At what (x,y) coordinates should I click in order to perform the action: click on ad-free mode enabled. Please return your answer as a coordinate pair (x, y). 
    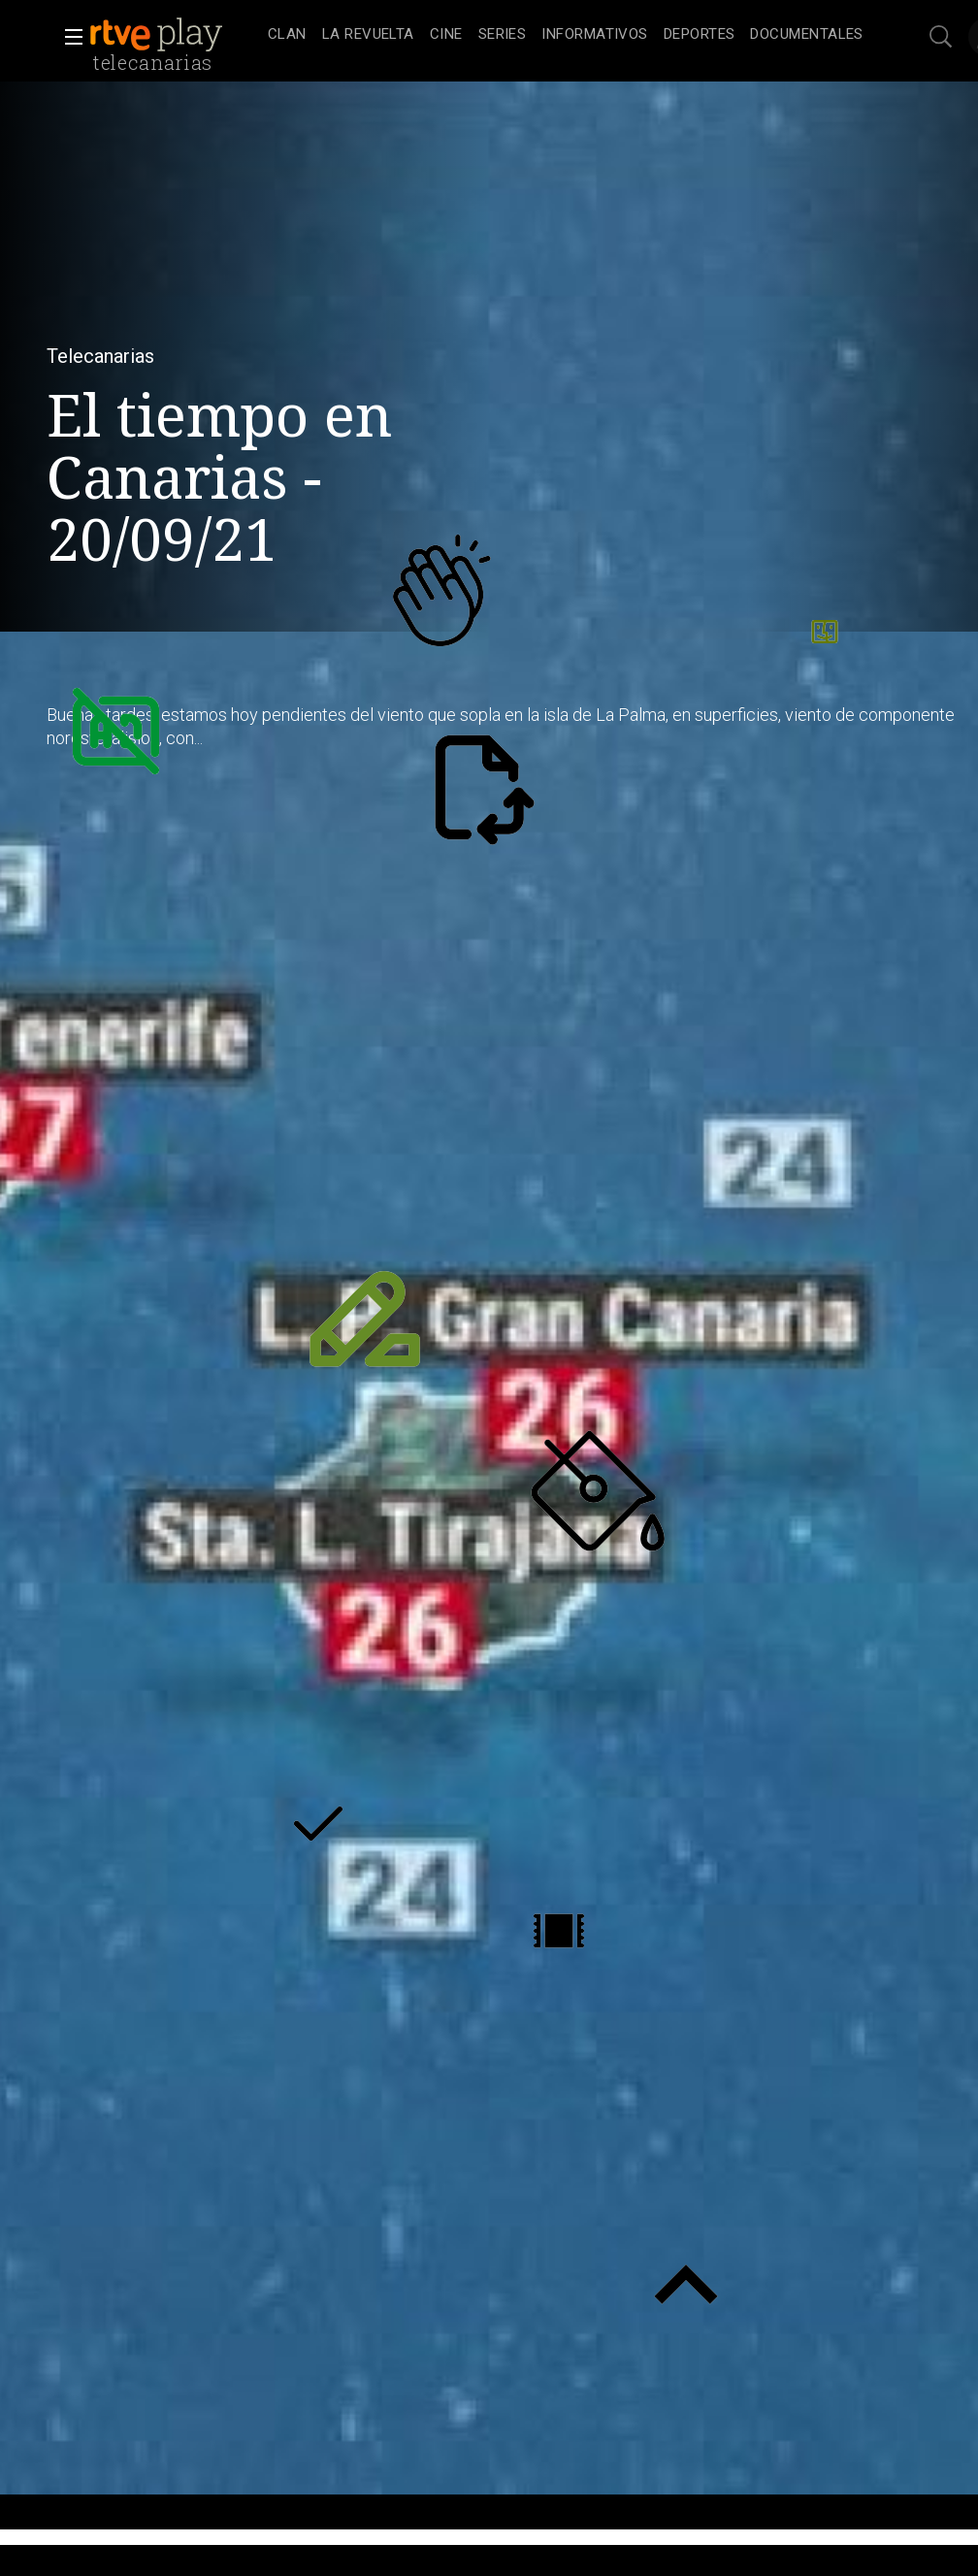
    Looking at the image, I should click on (115, 731).